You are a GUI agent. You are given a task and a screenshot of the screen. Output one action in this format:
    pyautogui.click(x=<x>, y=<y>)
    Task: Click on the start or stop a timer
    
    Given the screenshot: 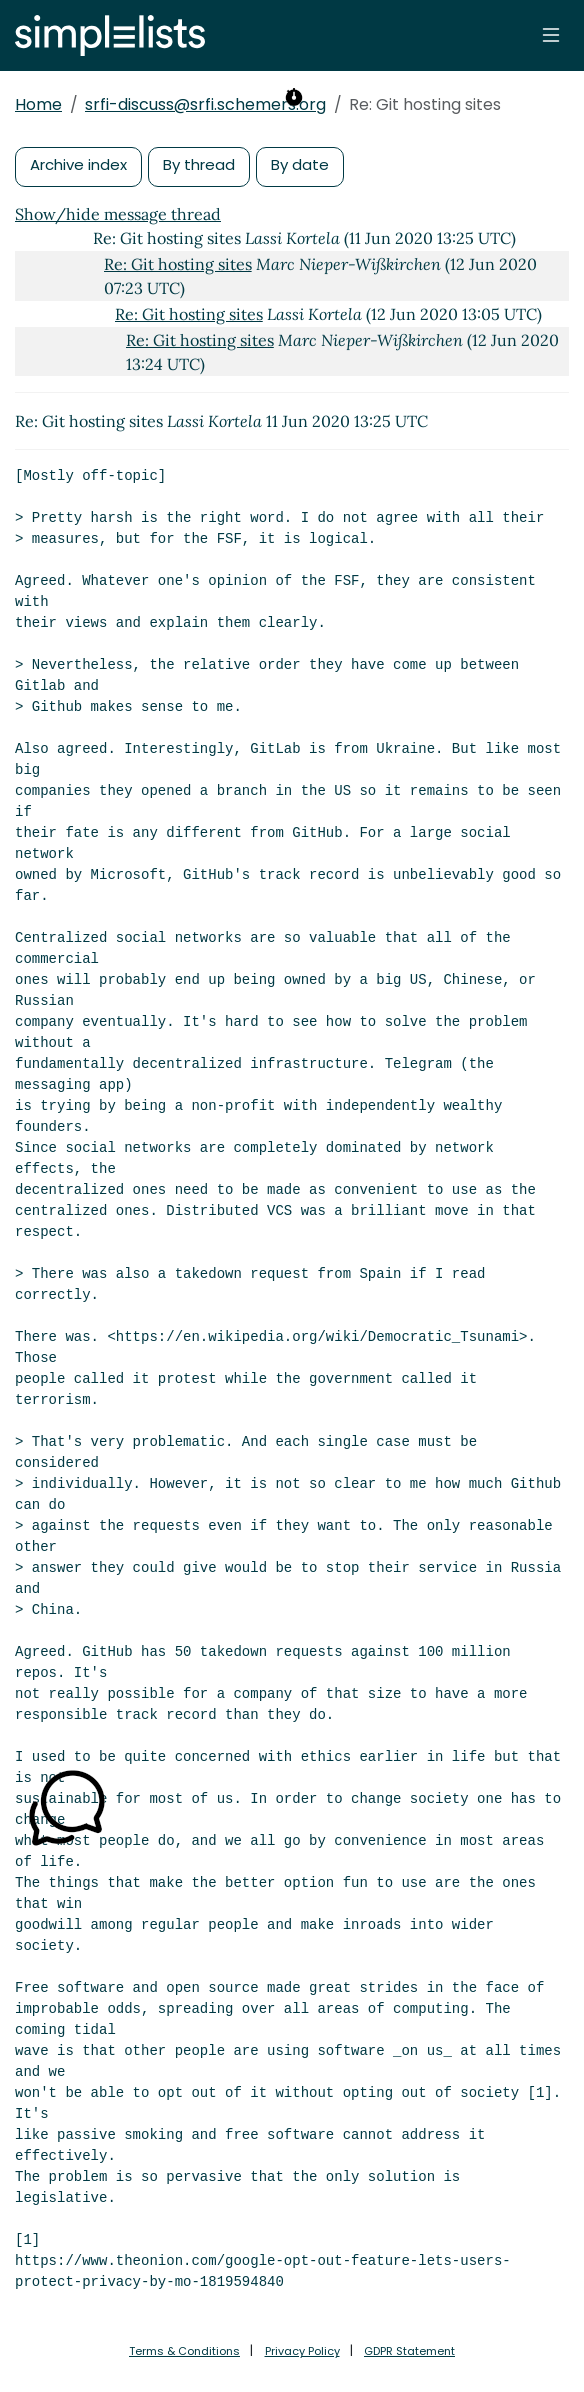 What is the action you would take?
    pyautogui.click(x=294, y=97)
    